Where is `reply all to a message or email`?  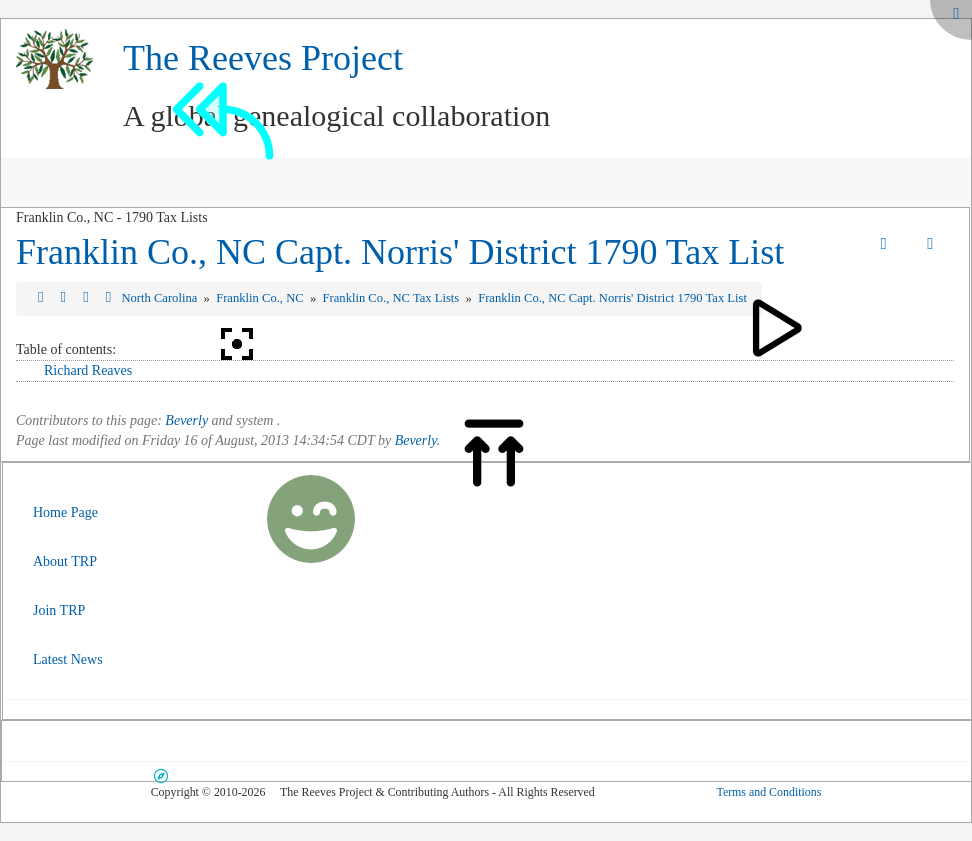 reply all to a message or email is located at coordinates (223, 121).